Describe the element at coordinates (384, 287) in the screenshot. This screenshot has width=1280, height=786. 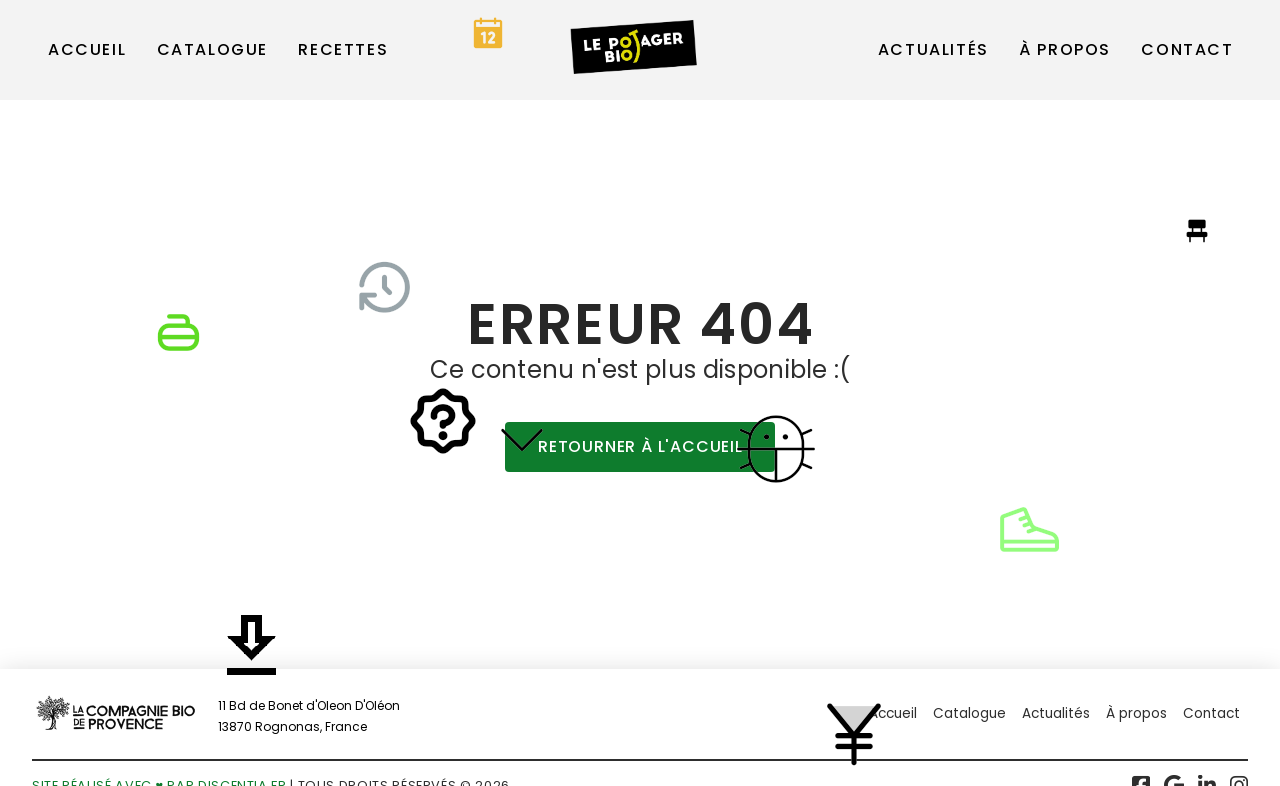
I see `view activity history` at that location.